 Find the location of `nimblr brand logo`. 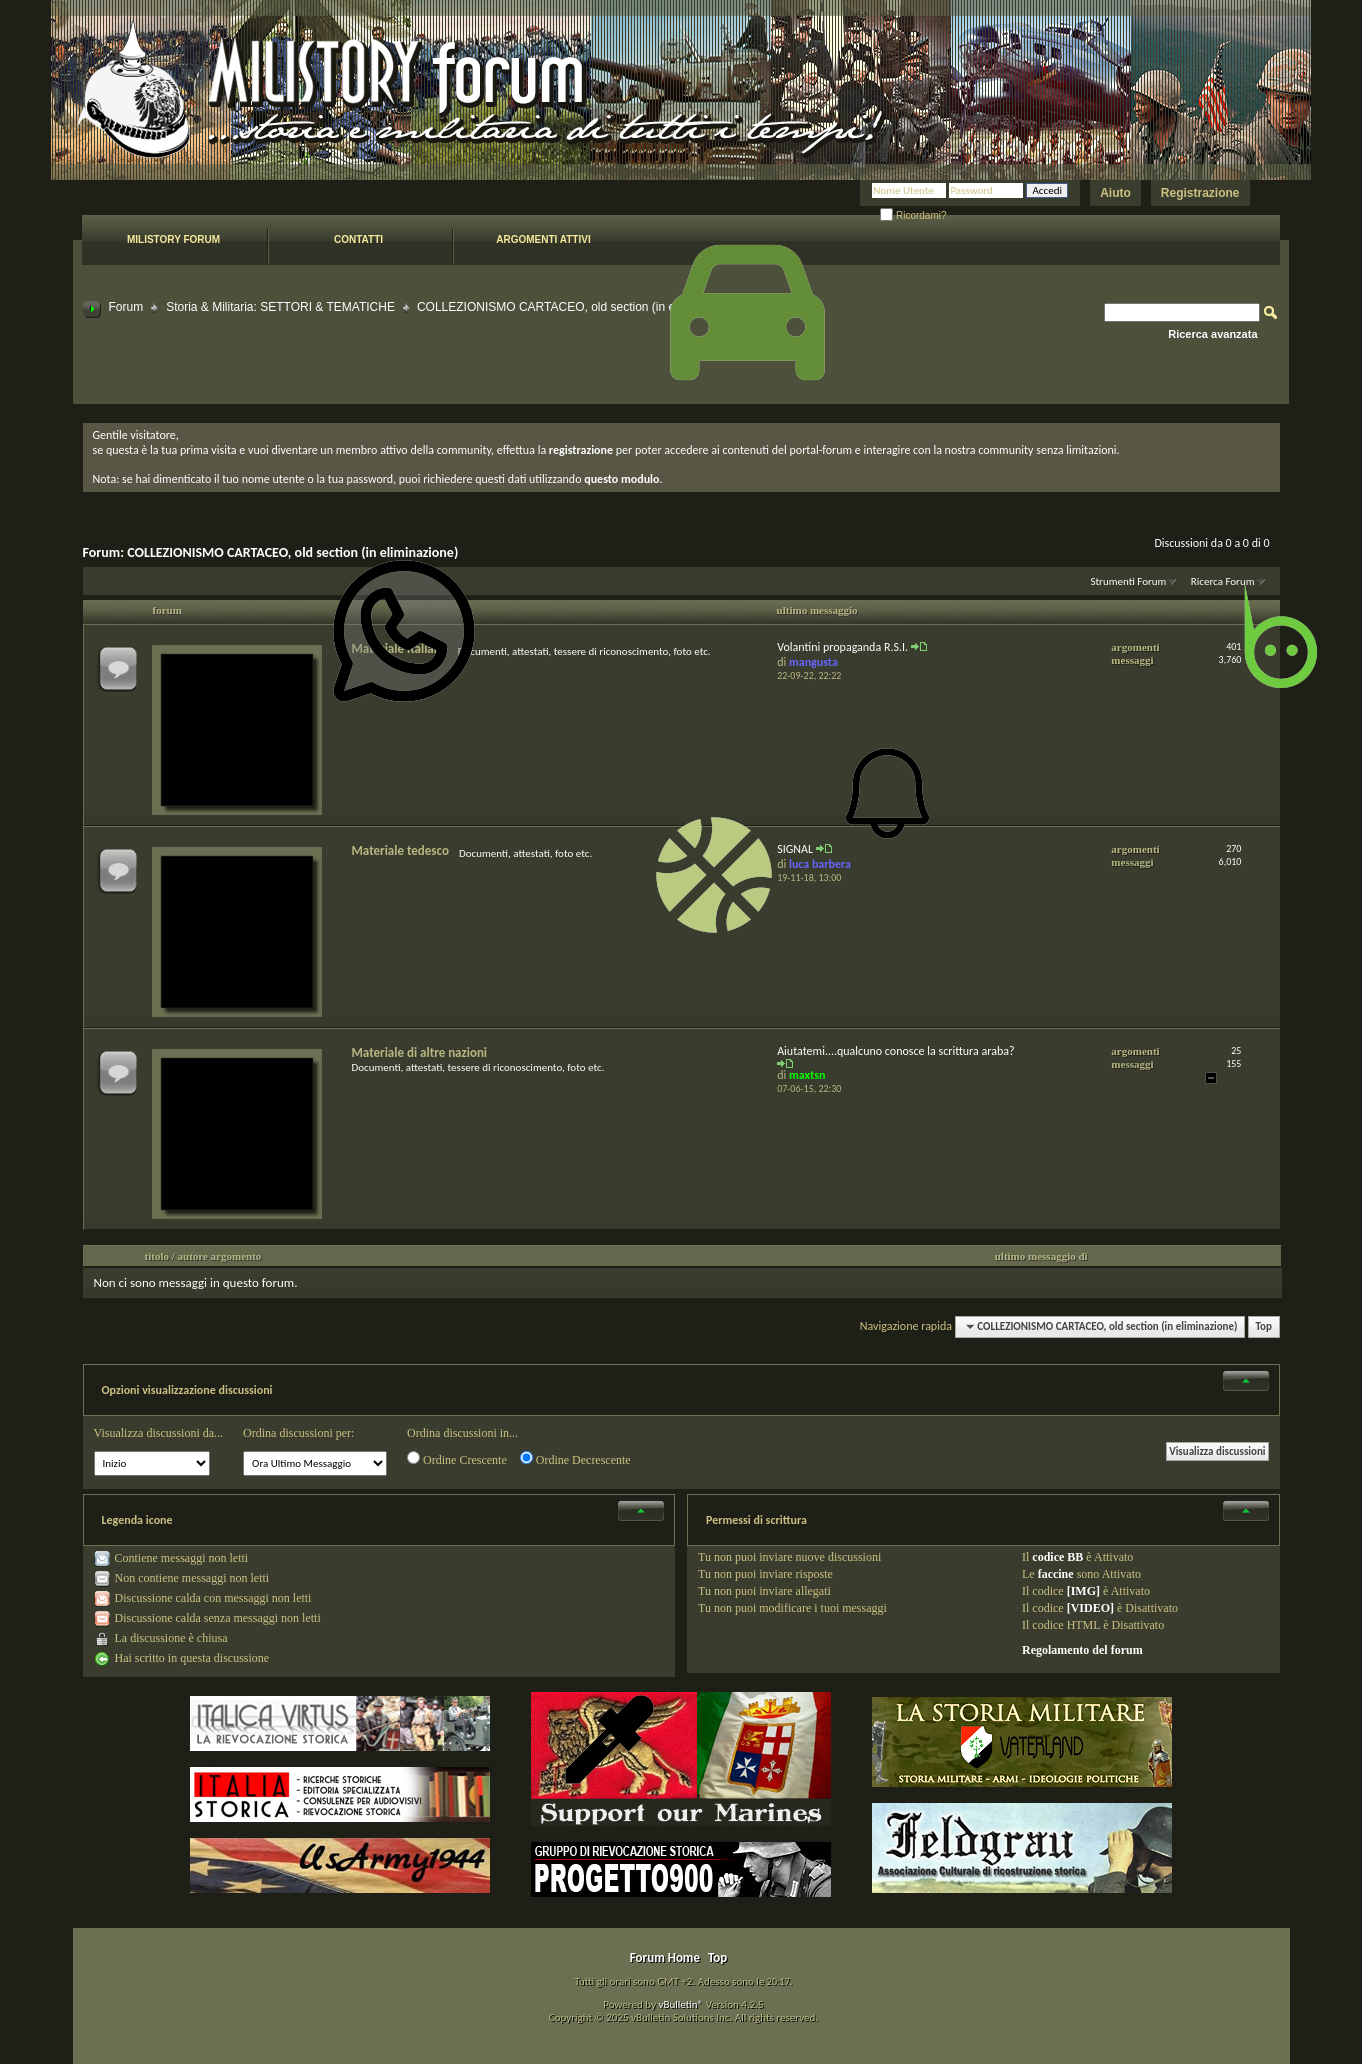

nimblr brand logo is located at coordinates (1281, 636).